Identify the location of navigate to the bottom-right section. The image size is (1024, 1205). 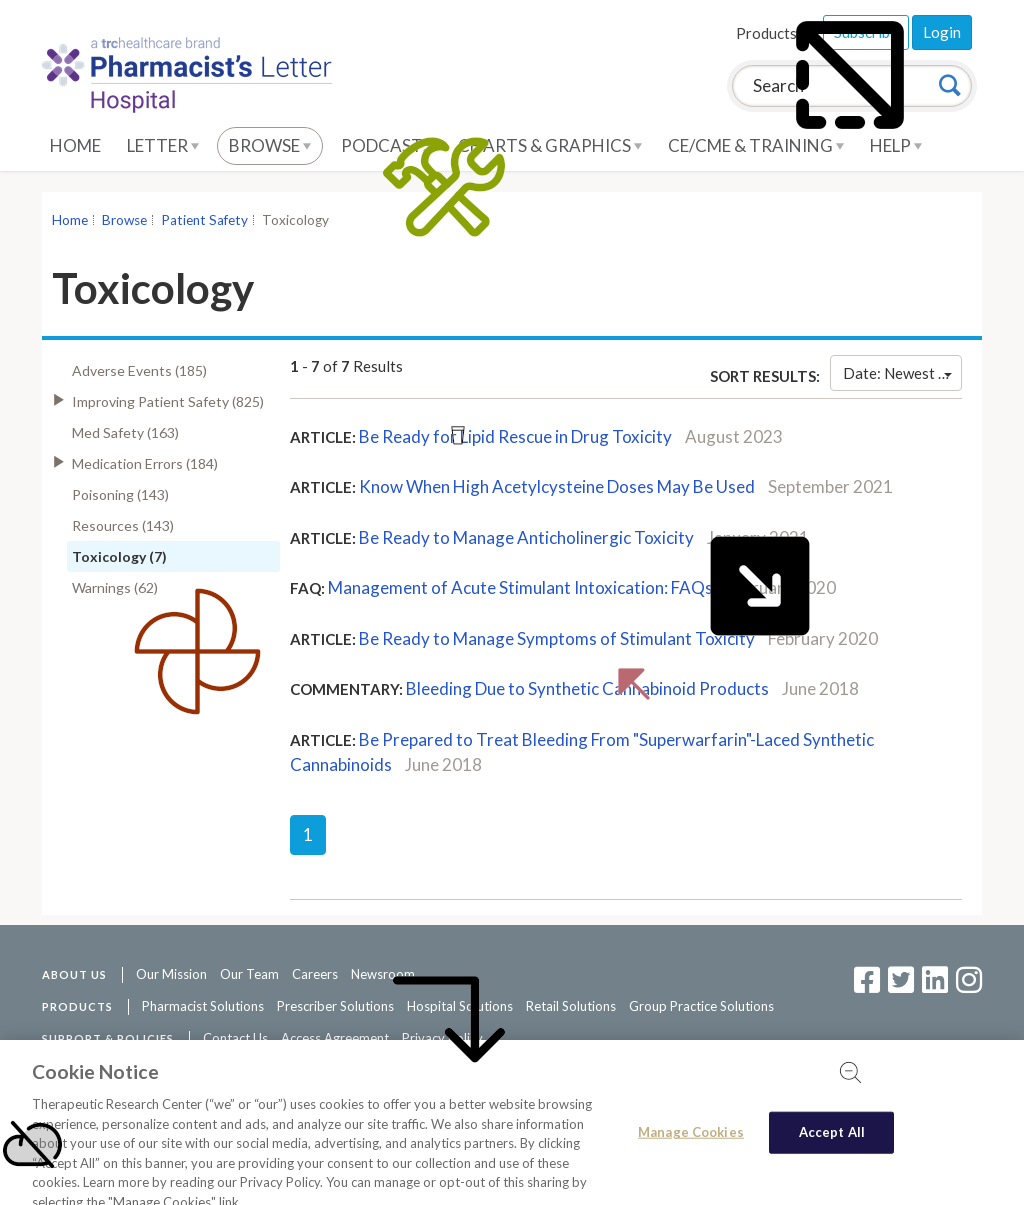
(760, 586).